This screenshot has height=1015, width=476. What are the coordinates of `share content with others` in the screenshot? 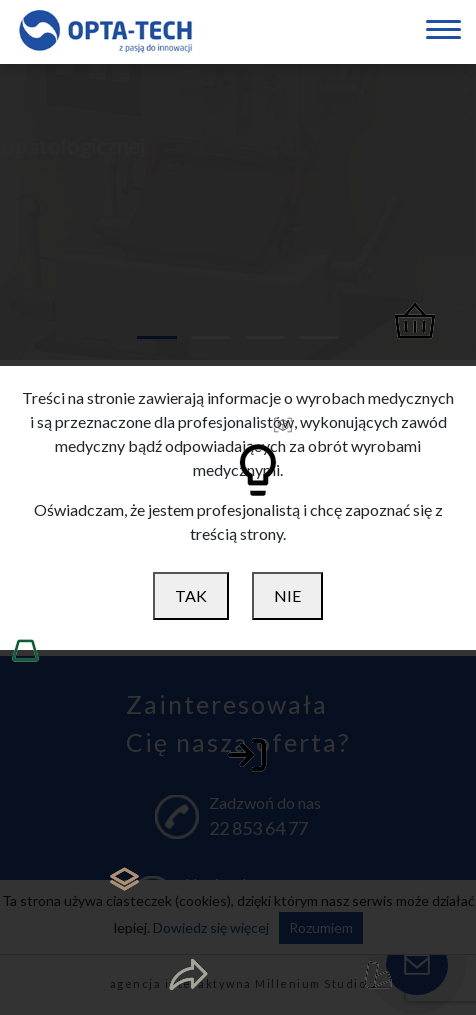 It's located at (188, 976).